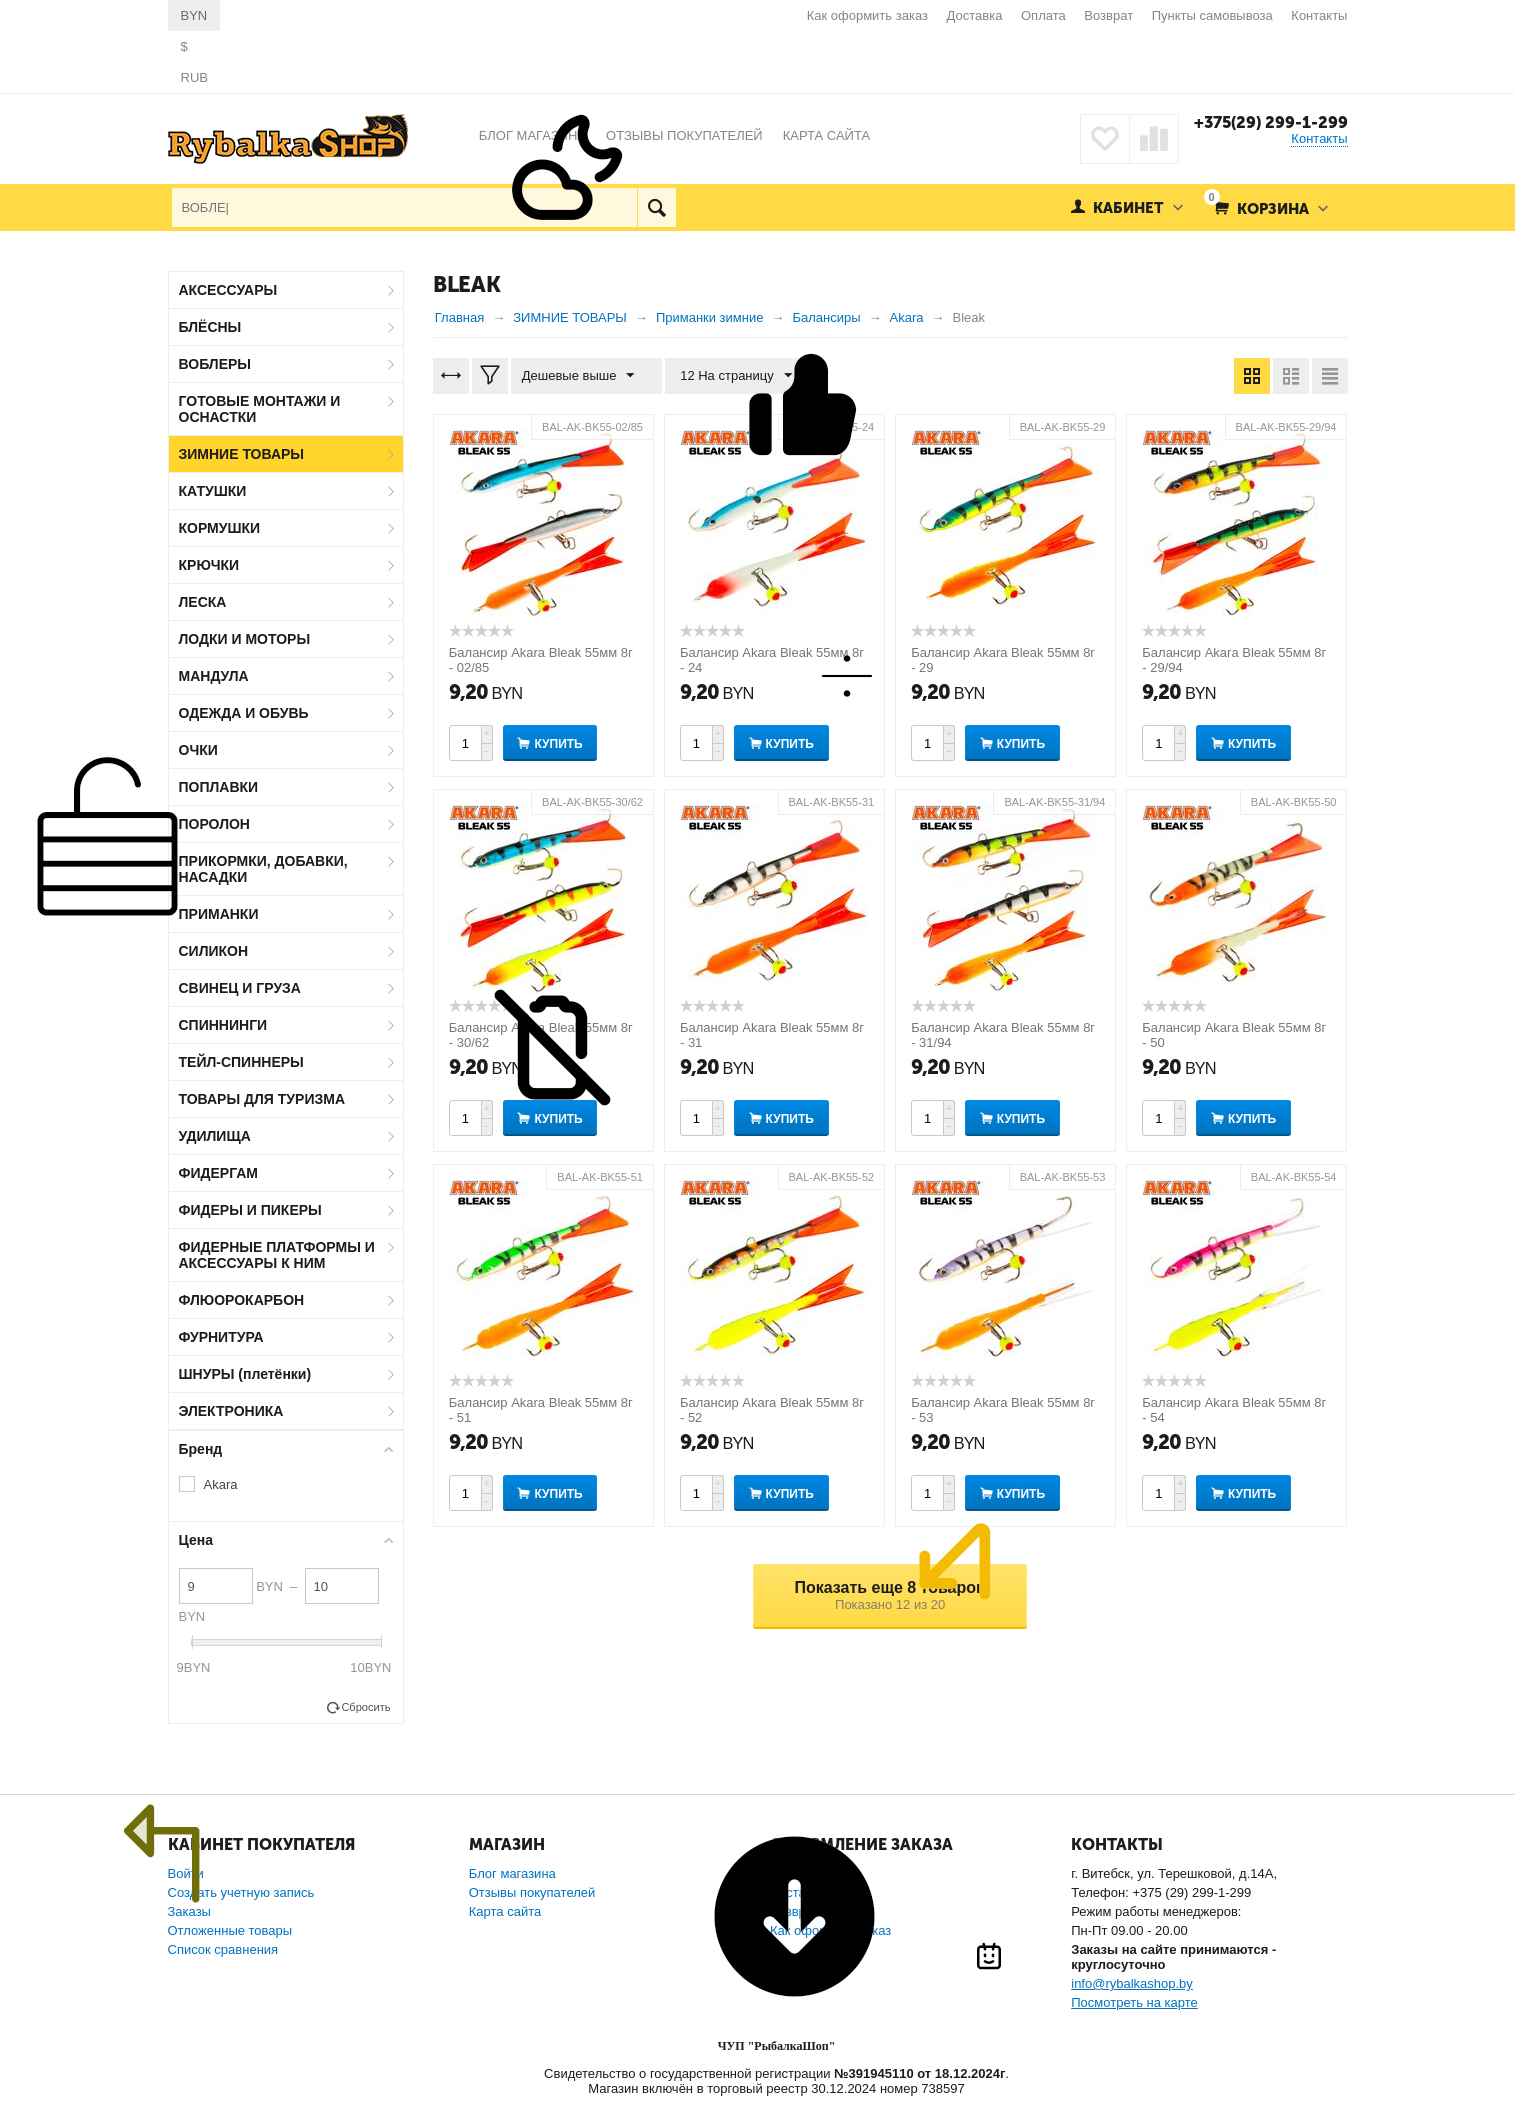 The height and width of the screenshot is (2102, 1515). I want to click on unlocked or unsecured state, so click(107, 845).